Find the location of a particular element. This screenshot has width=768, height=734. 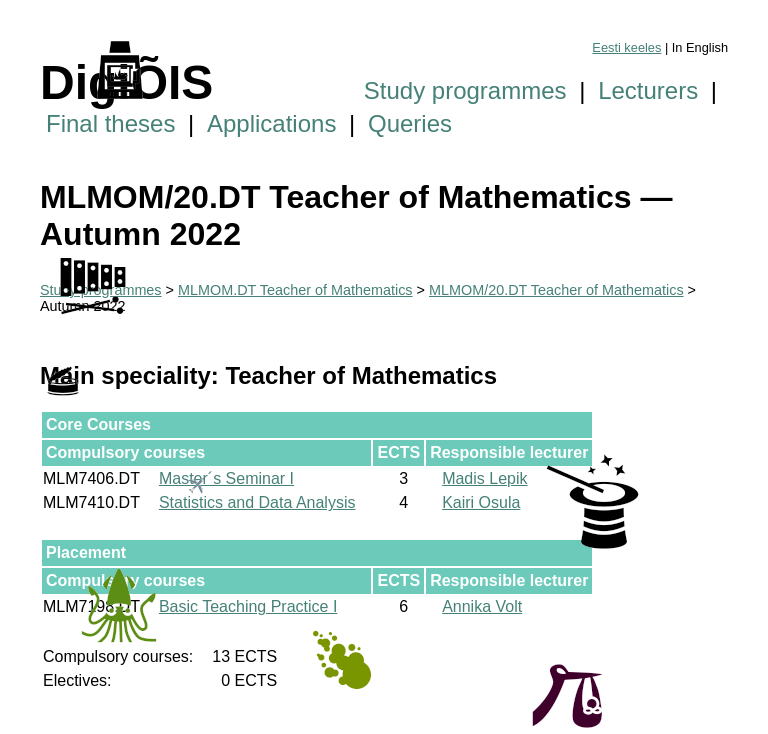

sea creature or ocean-themed game element is located at coordinates (119, 605).